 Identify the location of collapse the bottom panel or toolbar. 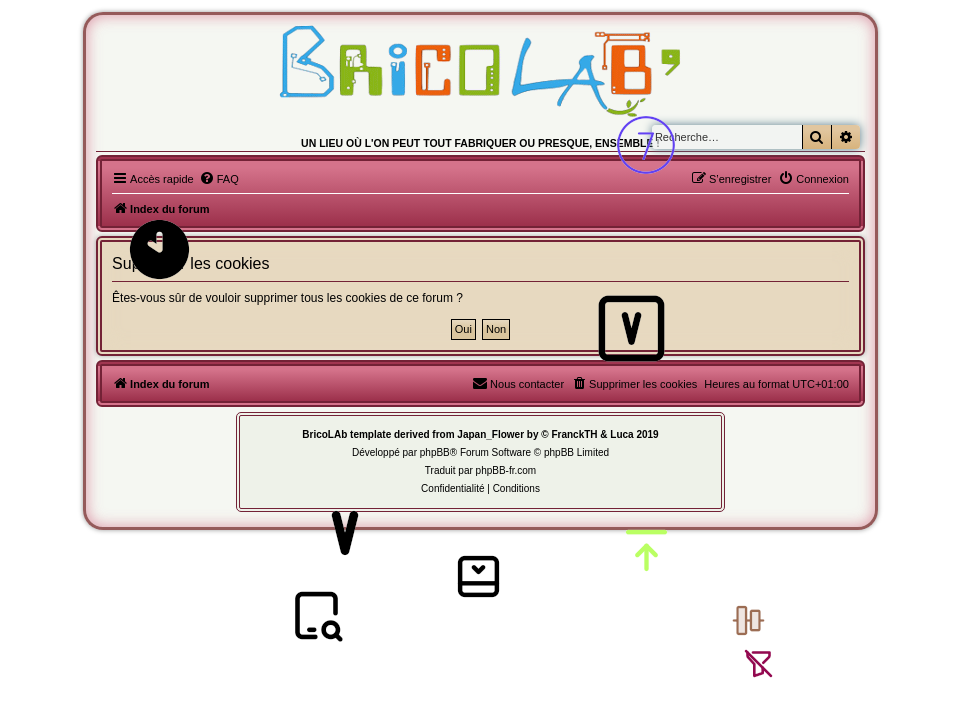
(478, 576).